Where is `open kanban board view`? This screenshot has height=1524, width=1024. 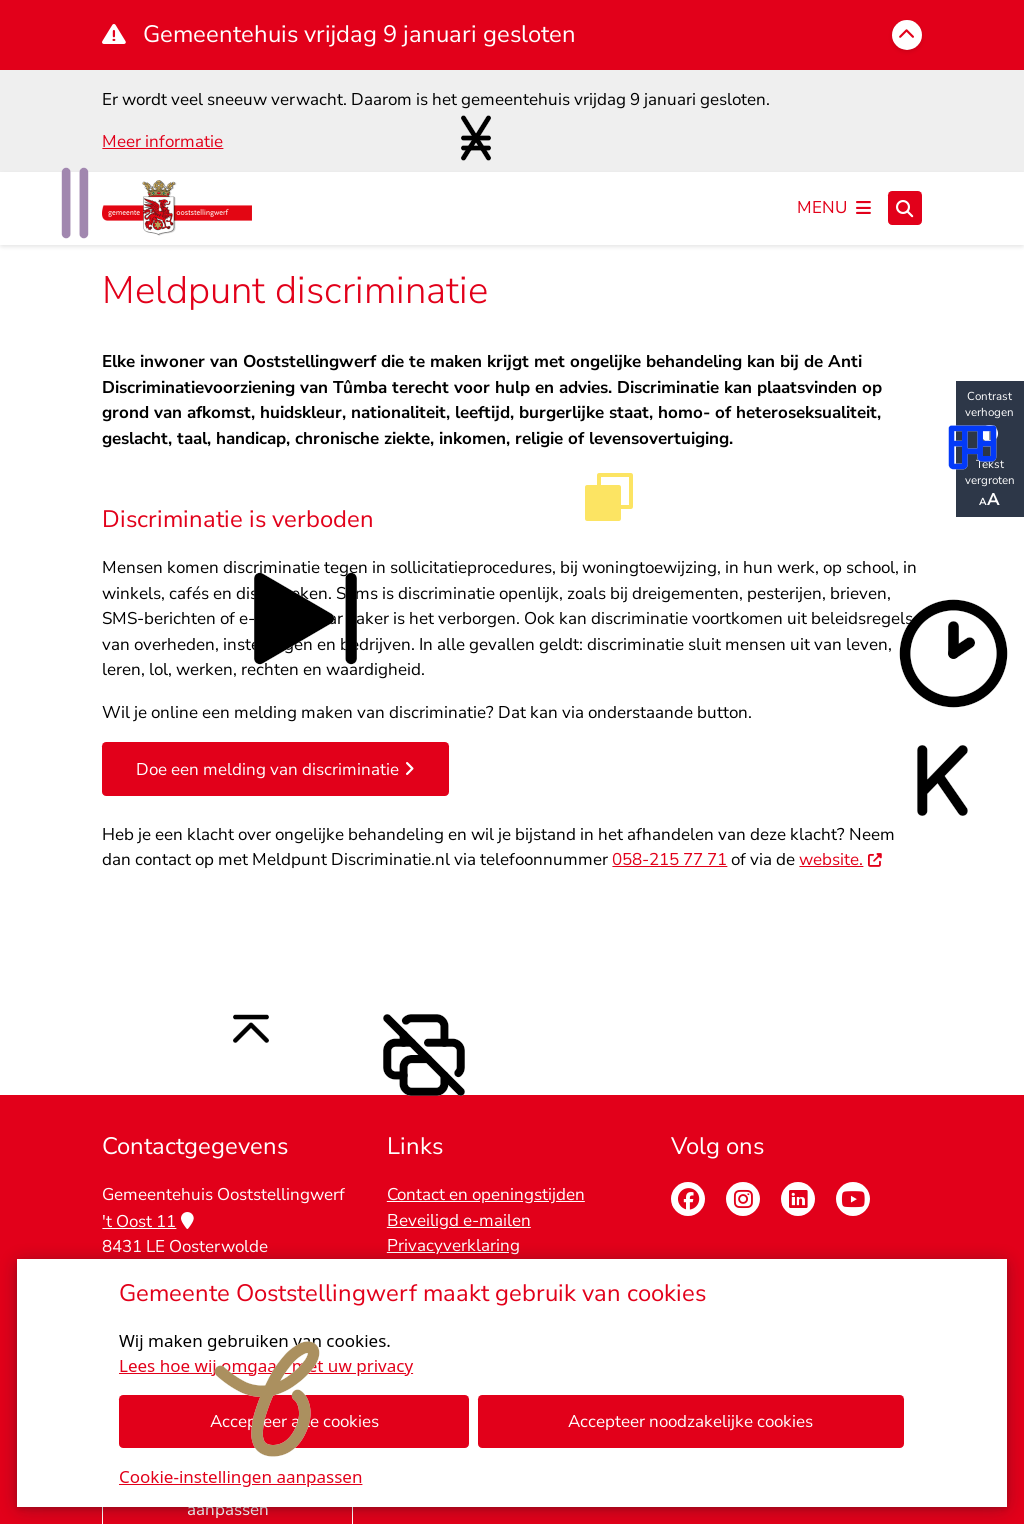 open kanban board view is located at coordinates (972, 445).